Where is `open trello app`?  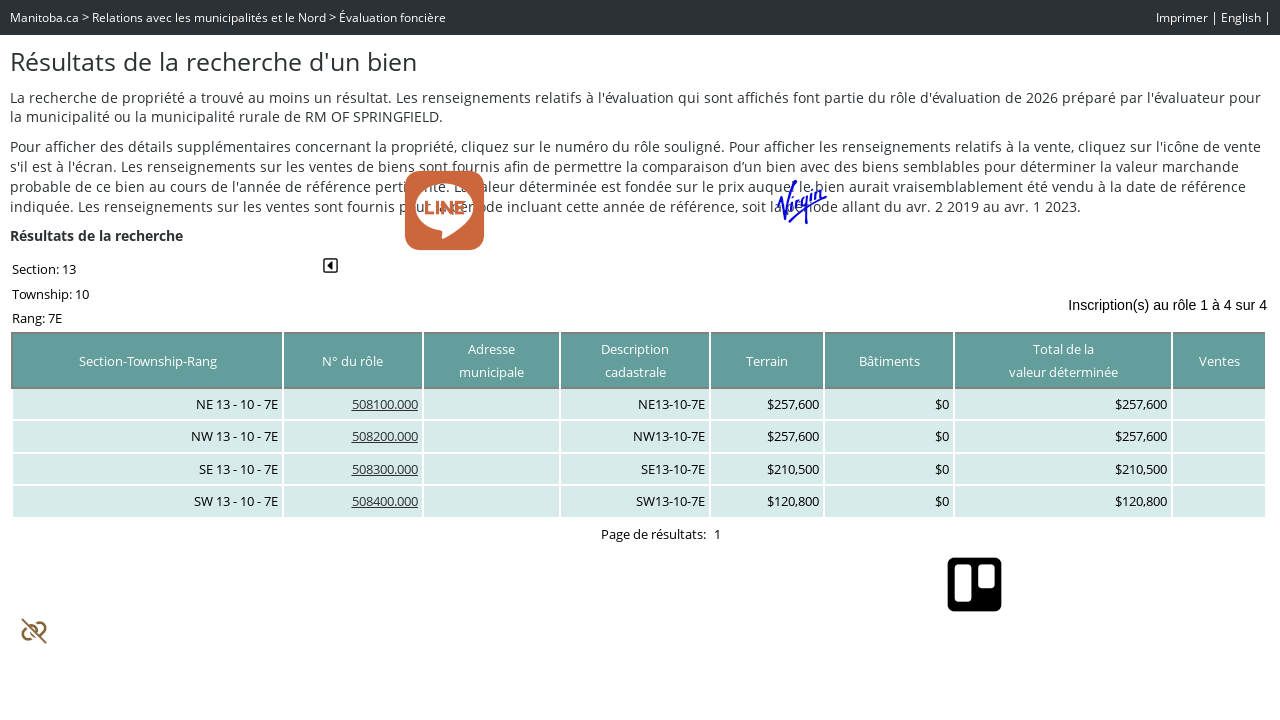 open trello app is located at coordinates (974, 584).